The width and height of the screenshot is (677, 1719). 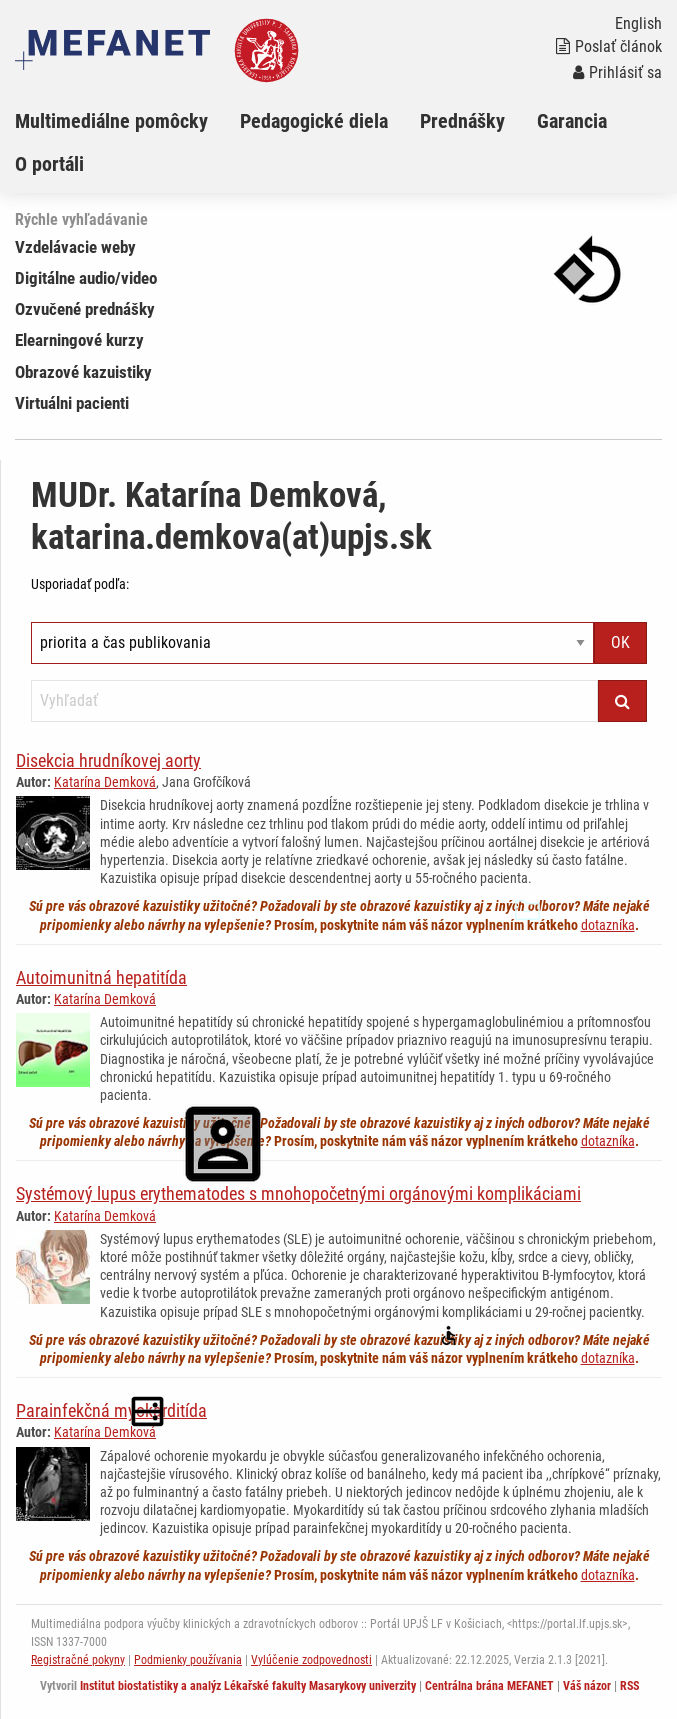 I want to click on remove a folder, so click(x=527, y=909).